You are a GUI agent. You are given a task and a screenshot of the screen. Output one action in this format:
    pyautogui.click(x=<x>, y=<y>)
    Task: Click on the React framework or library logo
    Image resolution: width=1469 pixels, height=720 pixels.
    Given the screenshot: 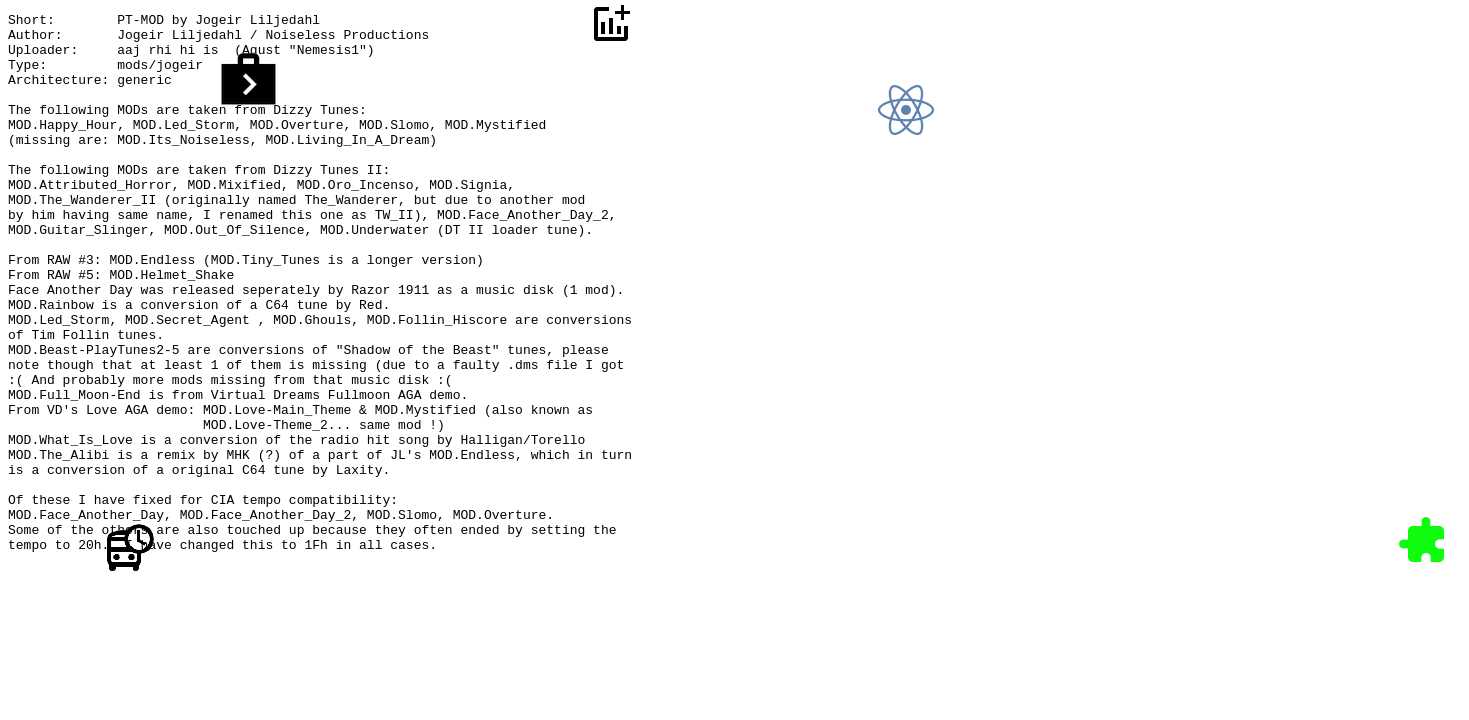 What is the action you would take?
    pyautogui.click(x=906, y=110)
    